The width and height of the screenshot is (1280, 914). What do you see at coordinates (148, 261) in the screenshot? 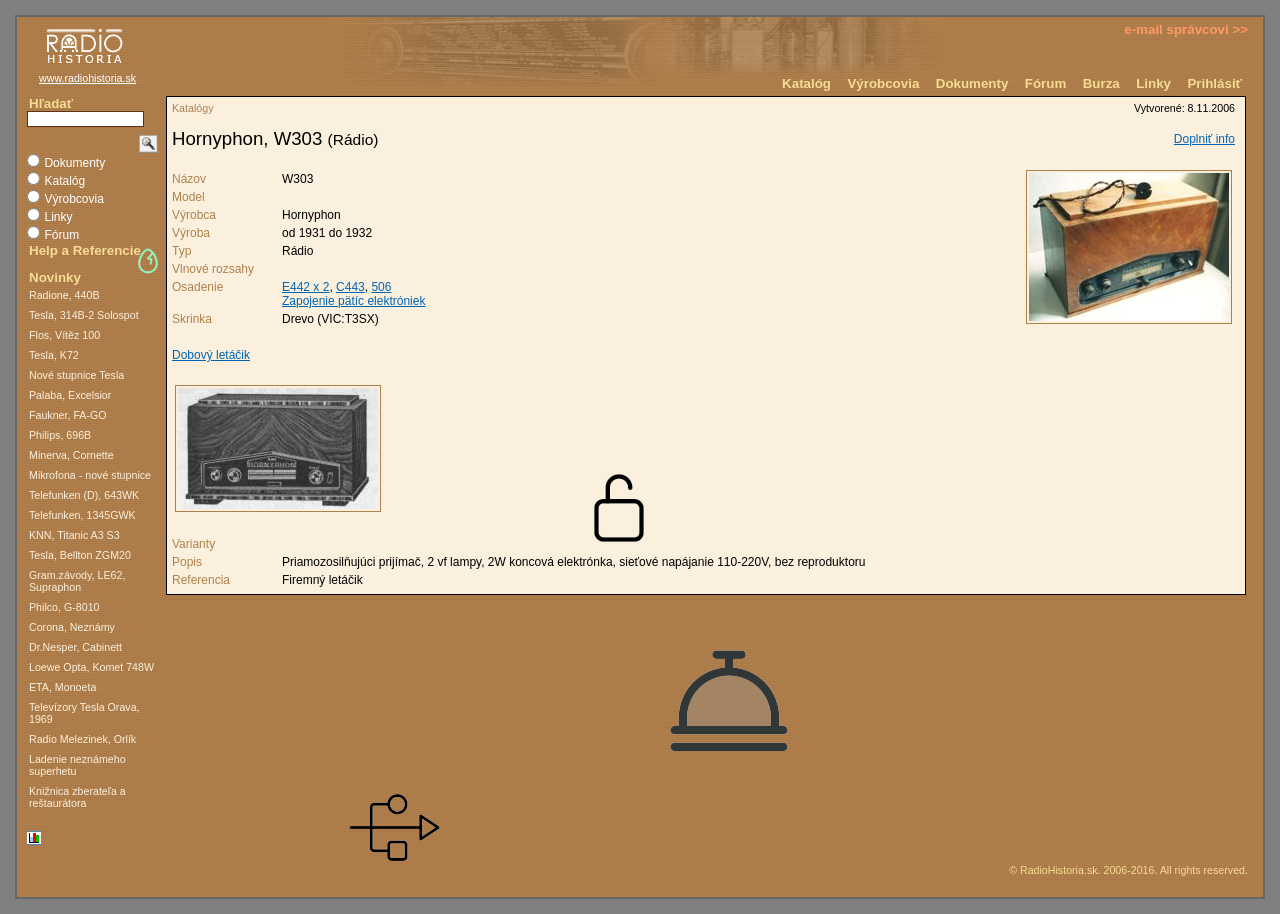
I see `indicates a cracked or broken item` at bounding box center [148, 261].